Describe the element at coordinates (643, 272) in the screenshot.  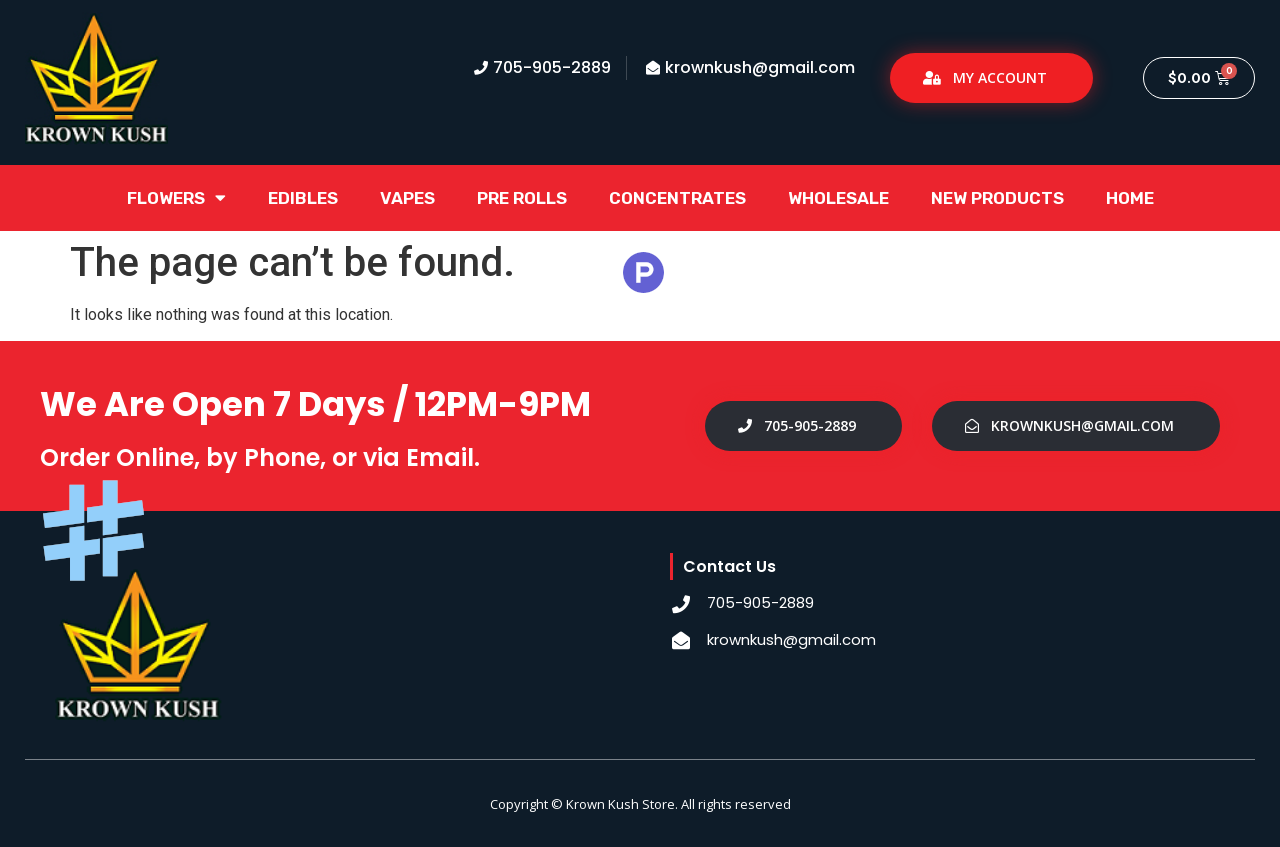
I see `visit Product Hunt website` at that location.